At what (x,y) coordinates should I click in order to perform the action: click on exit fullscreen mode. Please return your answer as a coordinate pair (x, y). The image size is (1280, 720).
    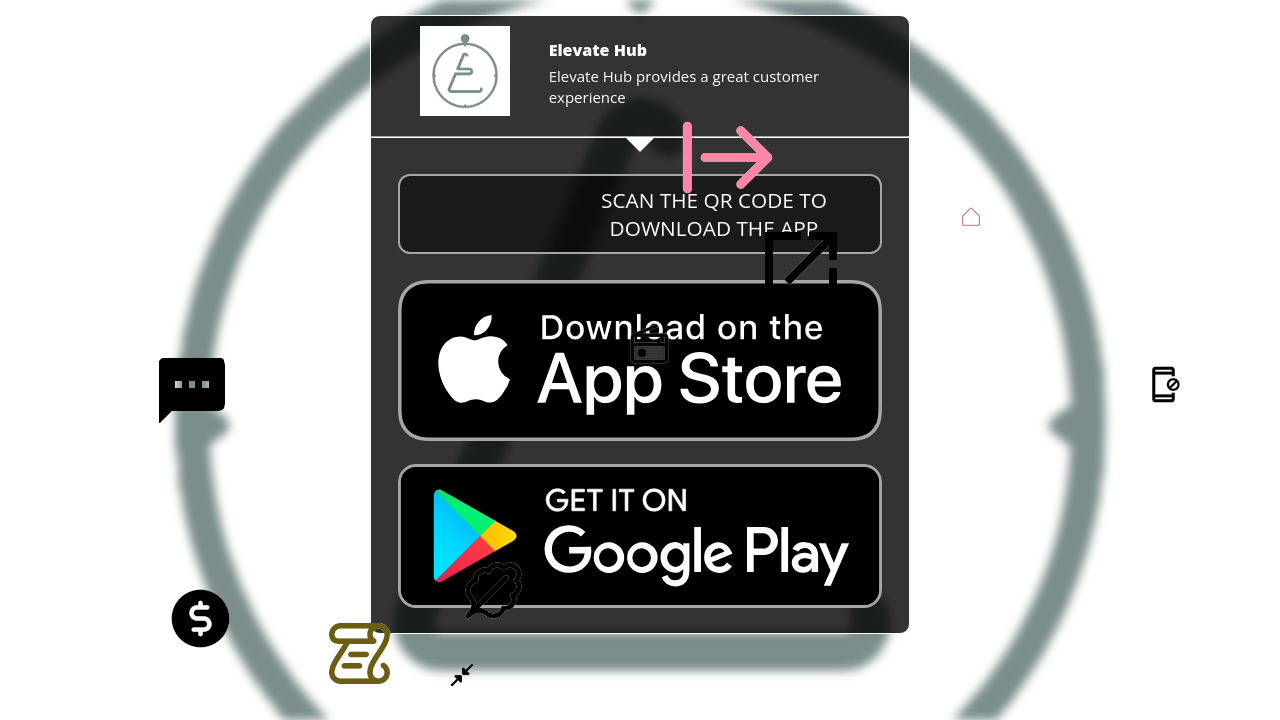
    Looking at the image, I should click on (462, 675).